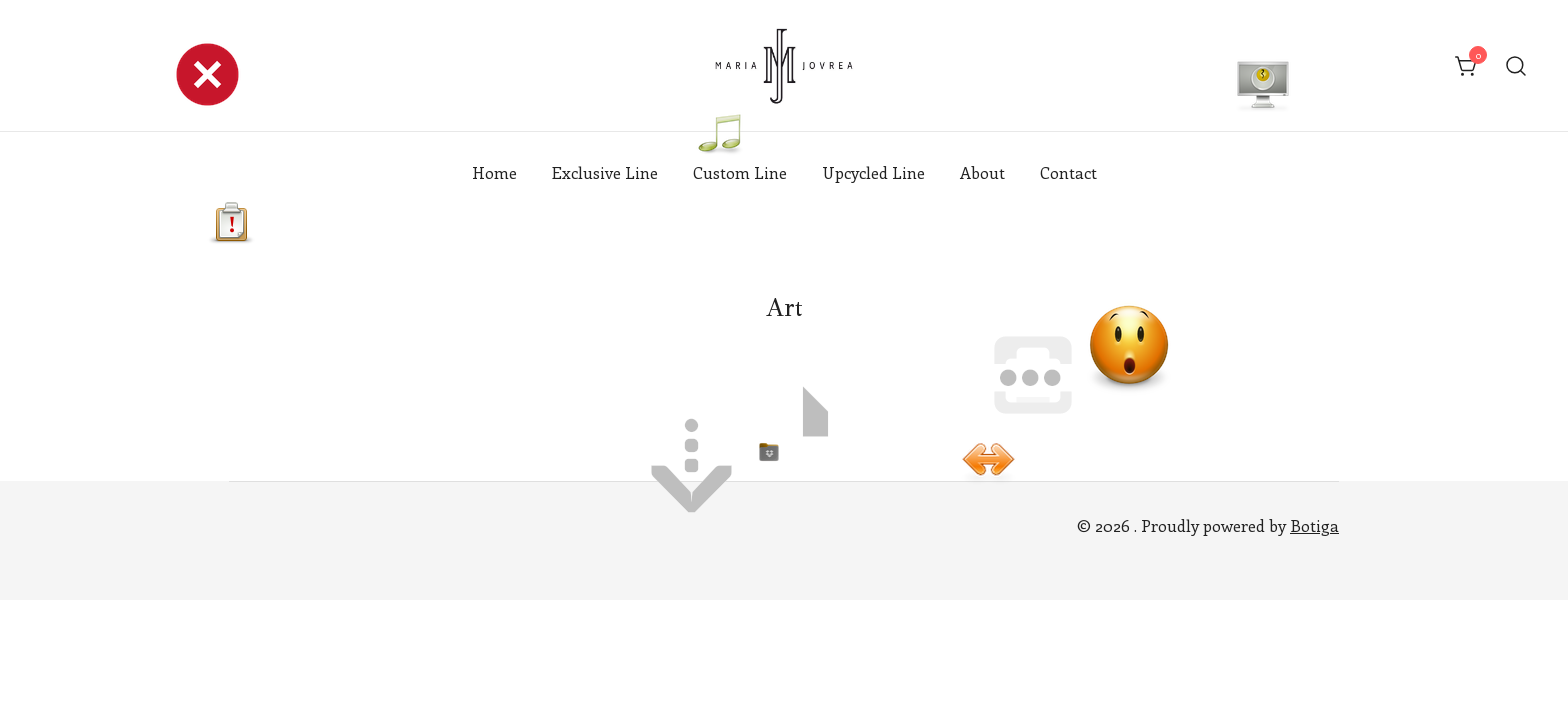 The width and height of the screenshot is (1568, 720). I want to click on open your dropbox synced folder, so click(769, 452).